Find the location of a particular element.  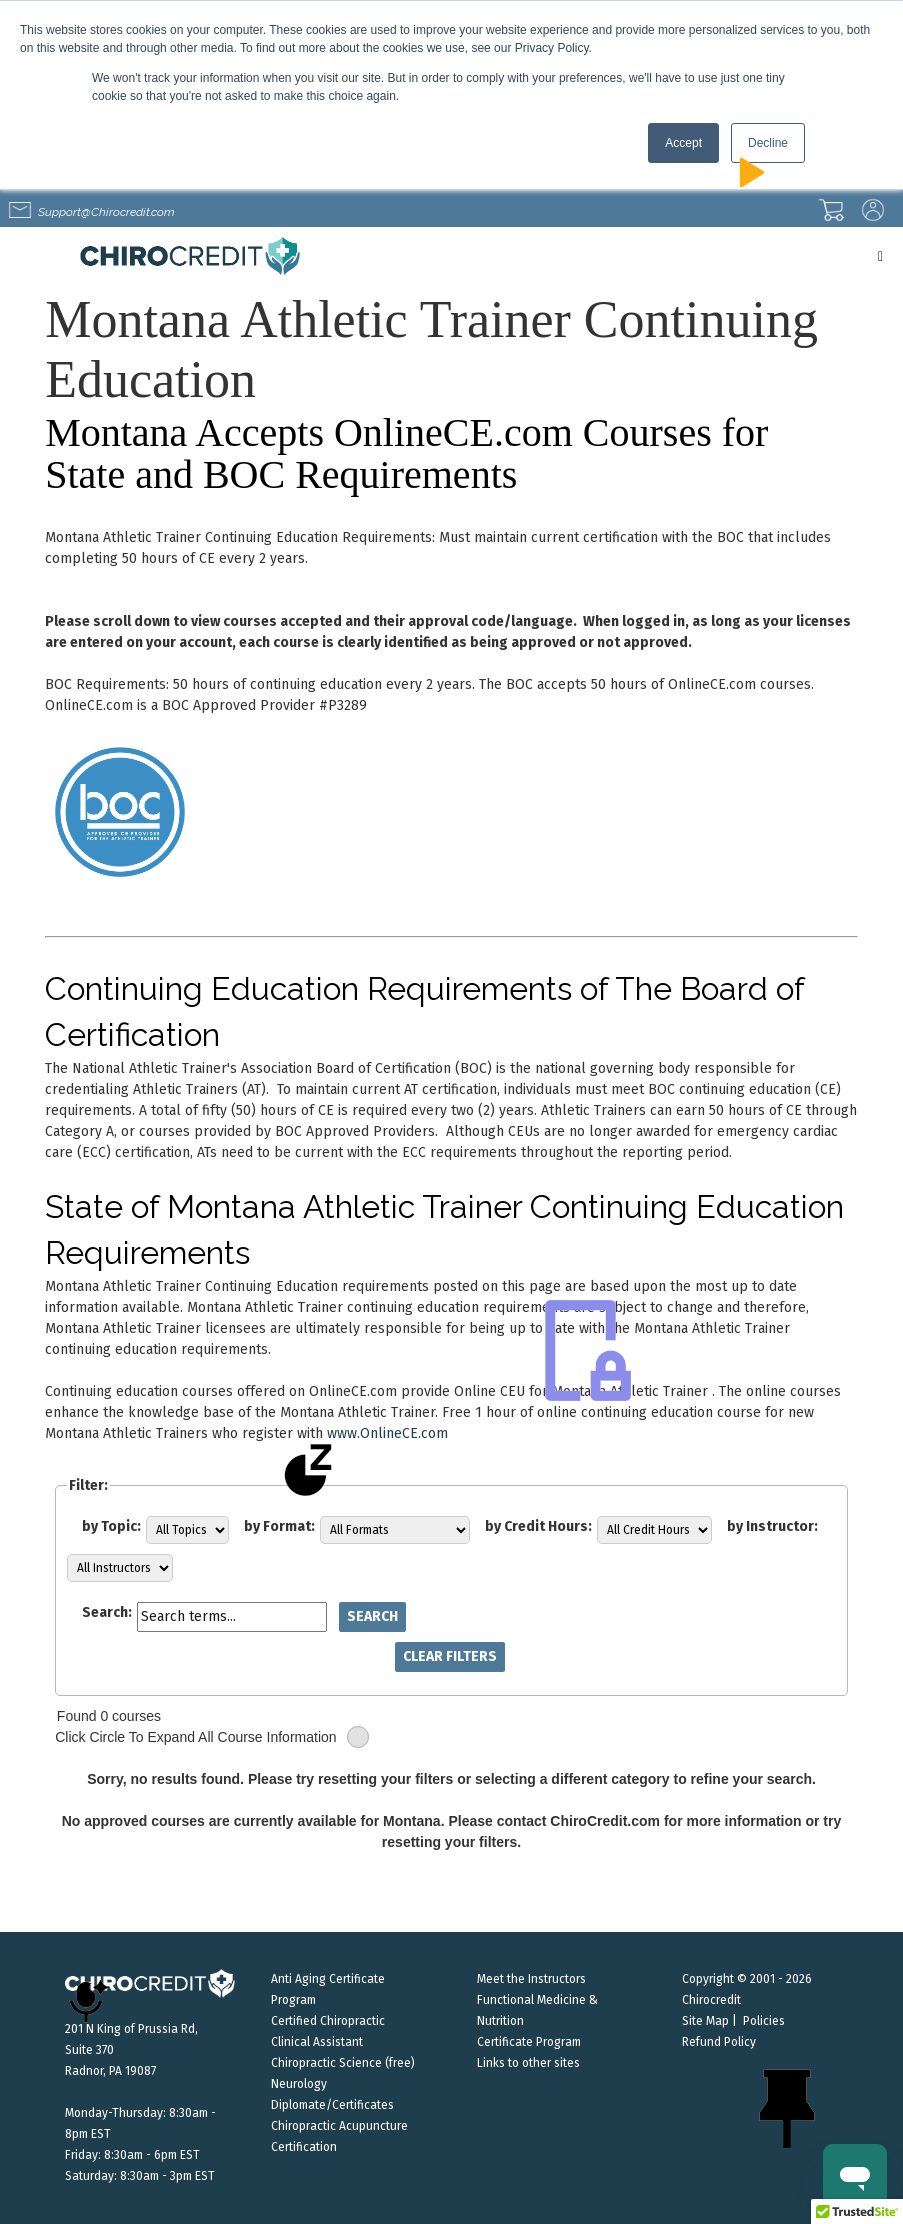

indicates device is locked or secured is located at coordinates (580, 1350).